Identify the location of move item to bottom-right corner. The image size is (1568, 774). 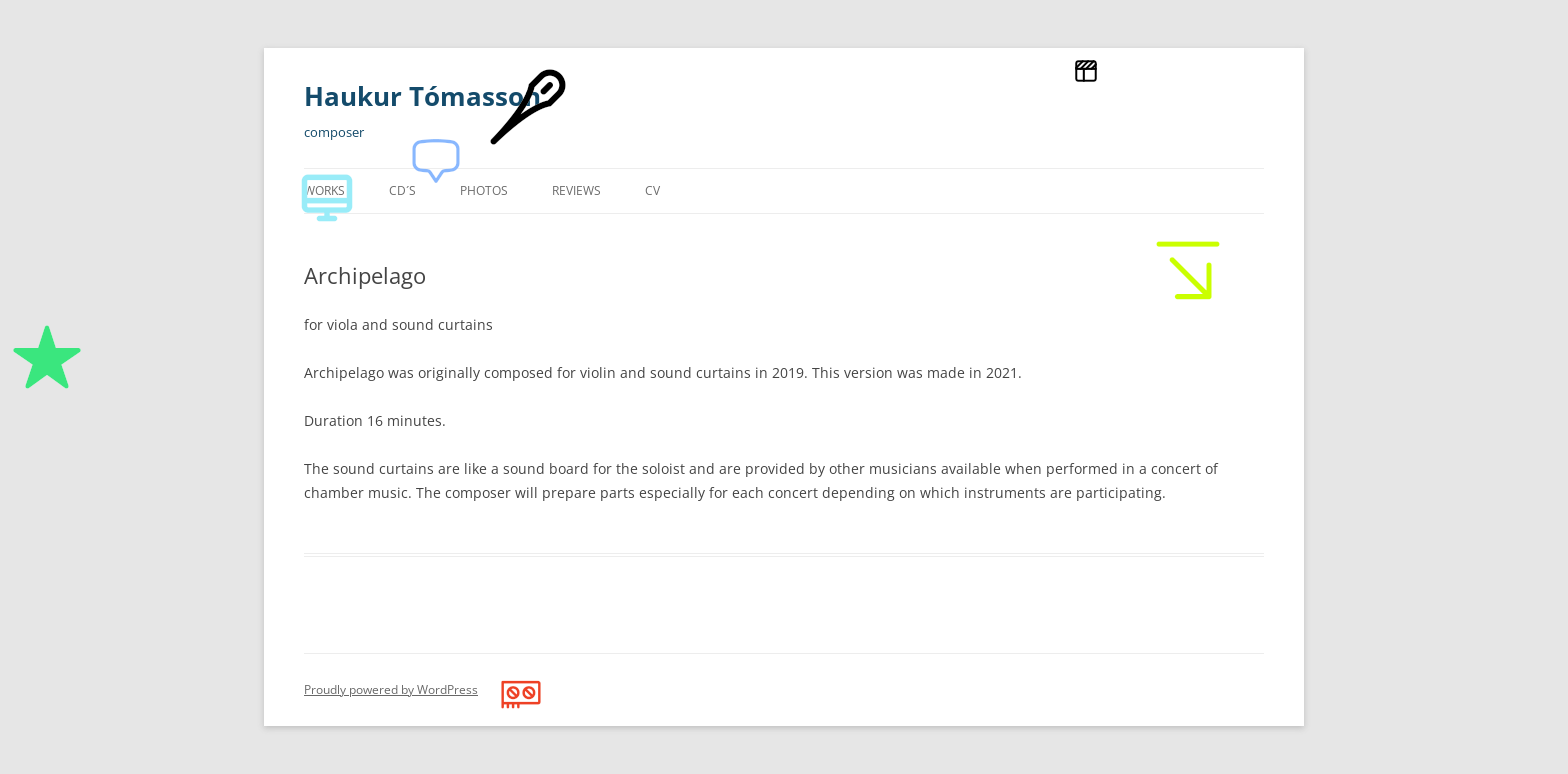
(1188, 273).